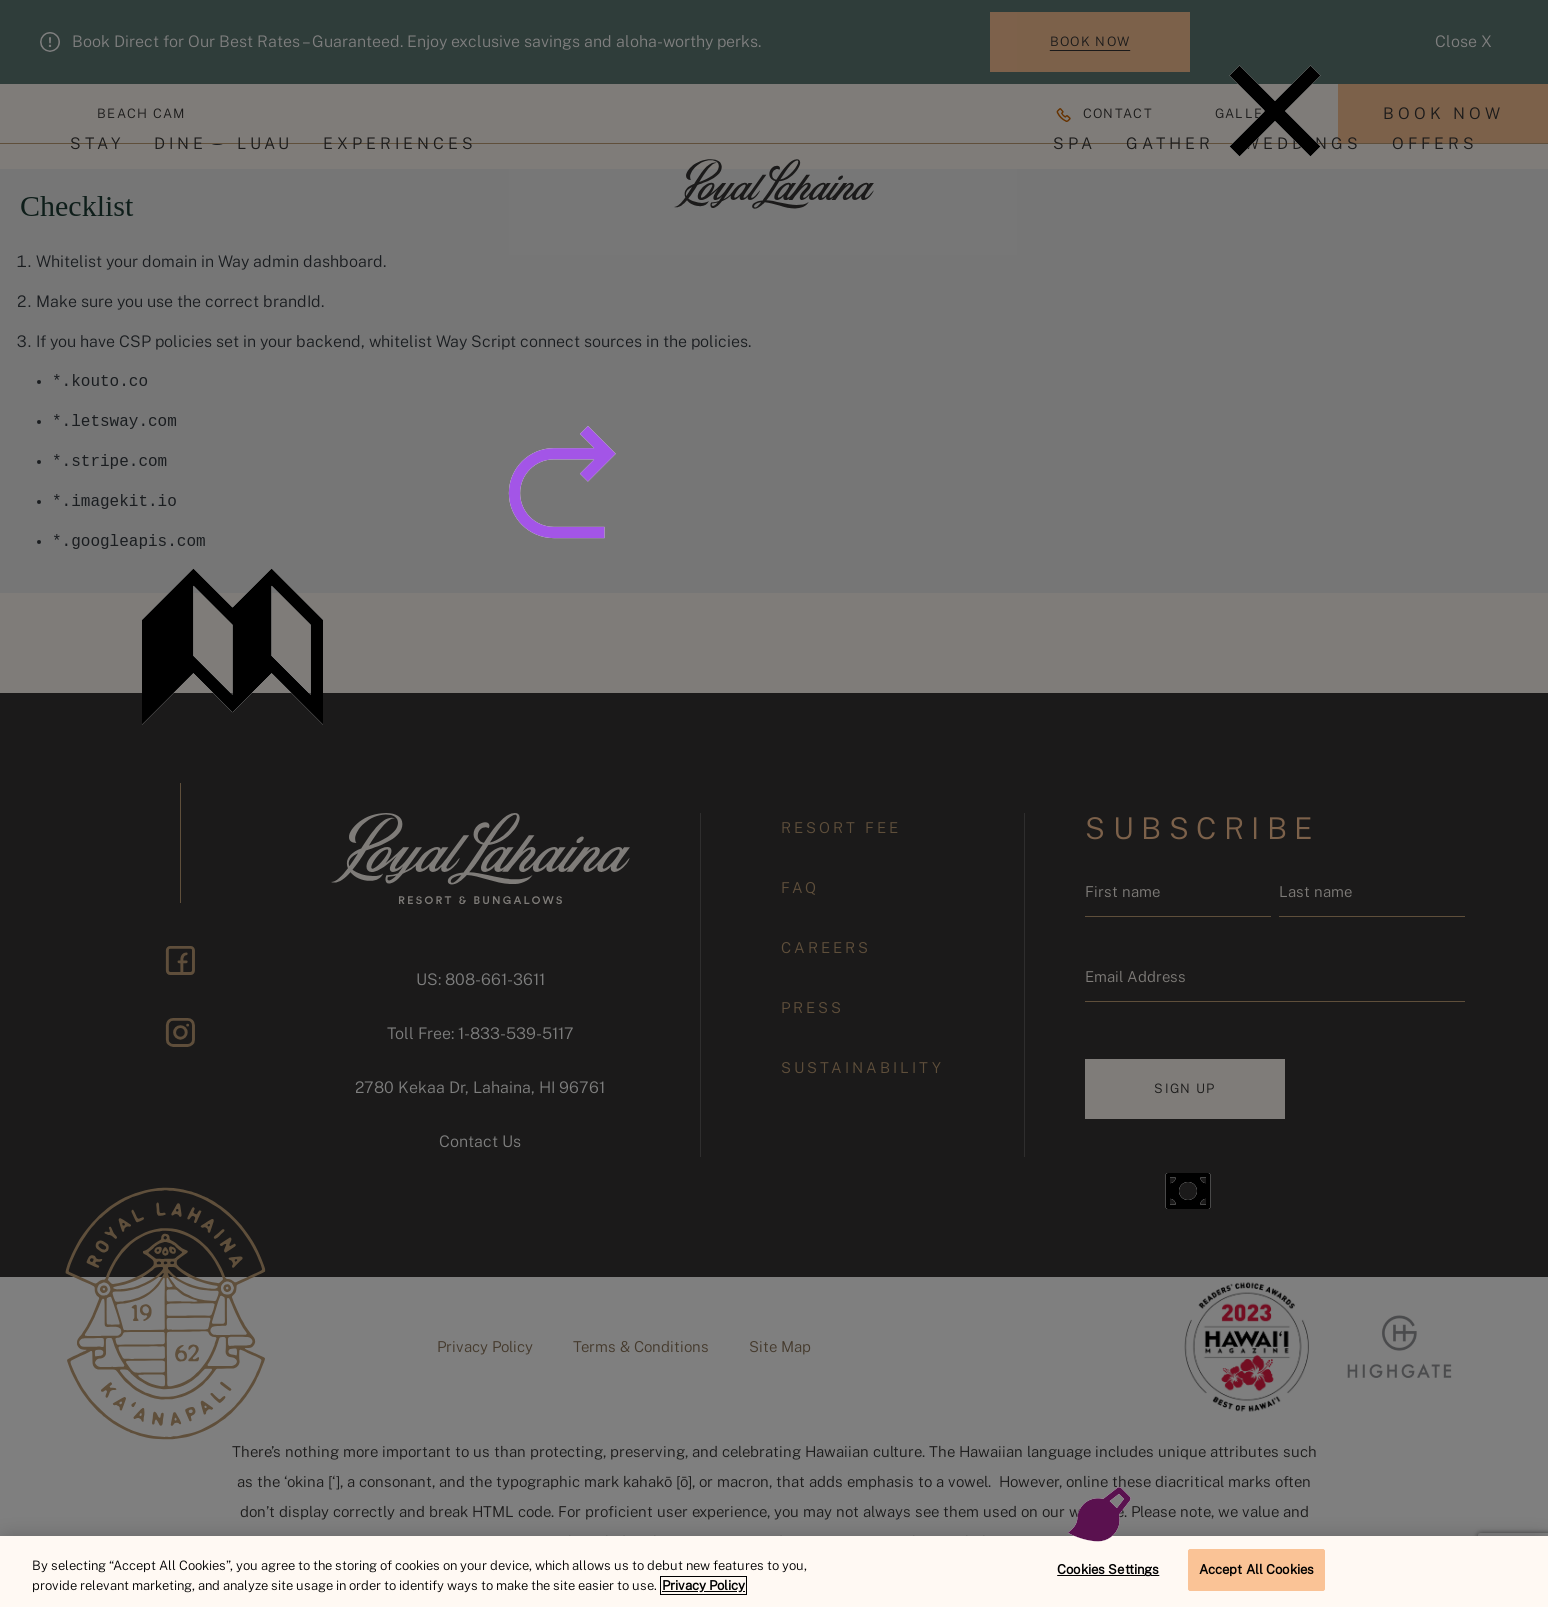 This screenshot has height=1607, width=1548. Describe the element at coordinates (559, 487) in the screenshot. I see `redo last action` at that location.